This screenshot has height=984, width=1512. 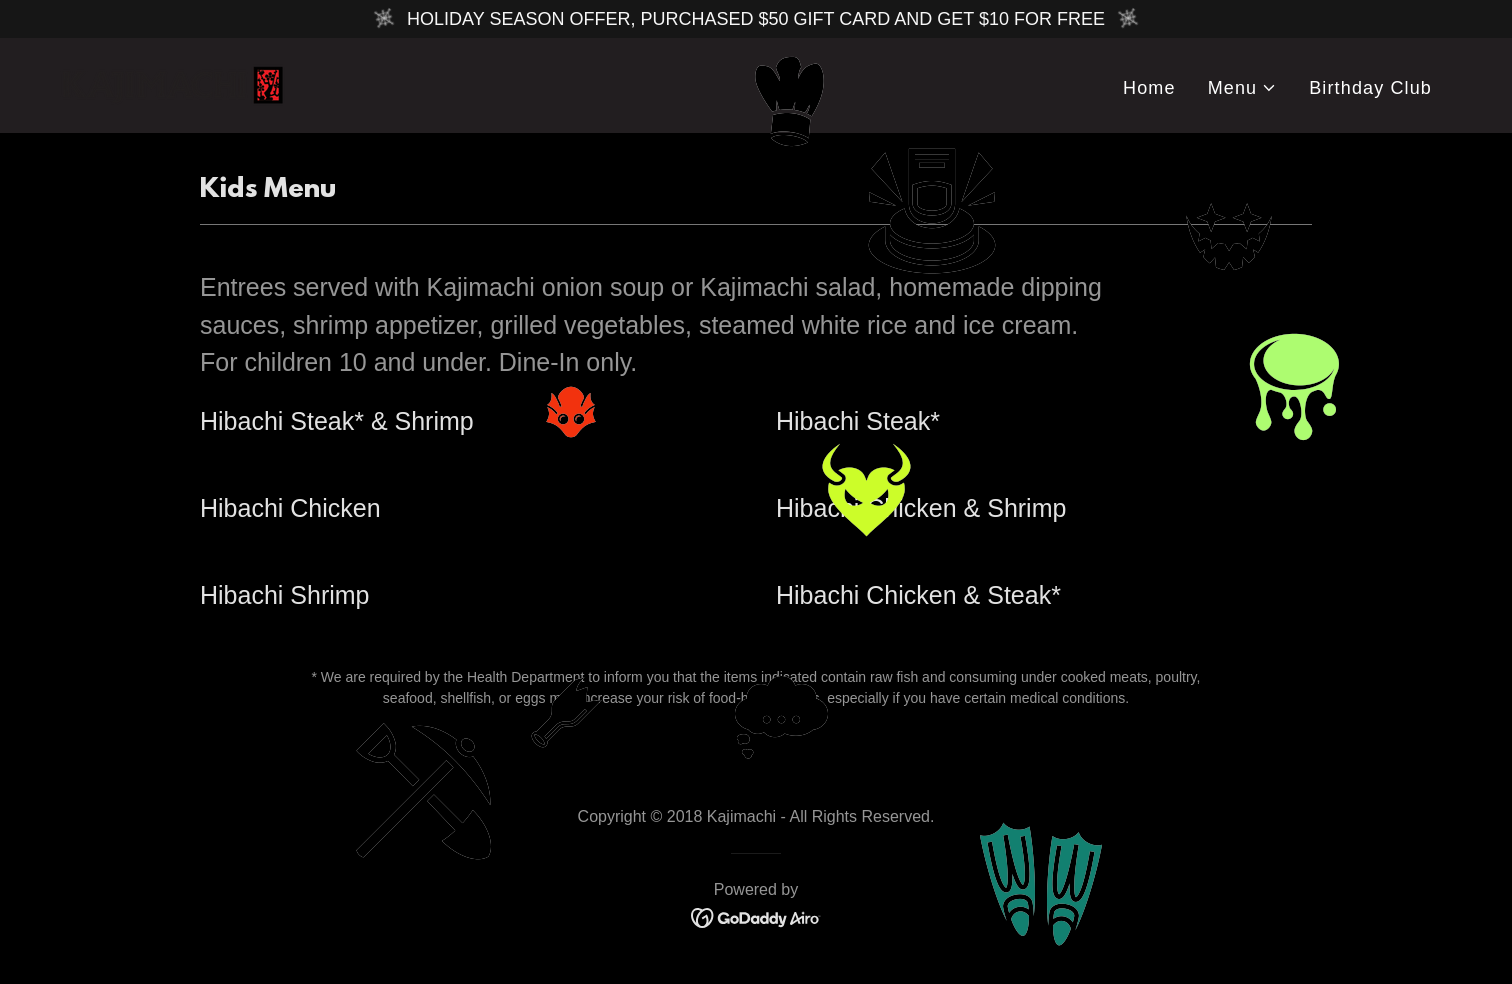 What do you see at coordinates (932, 212) in the screenshot?
I see `tap to confirm or activate` at bounding box center [932, 212].